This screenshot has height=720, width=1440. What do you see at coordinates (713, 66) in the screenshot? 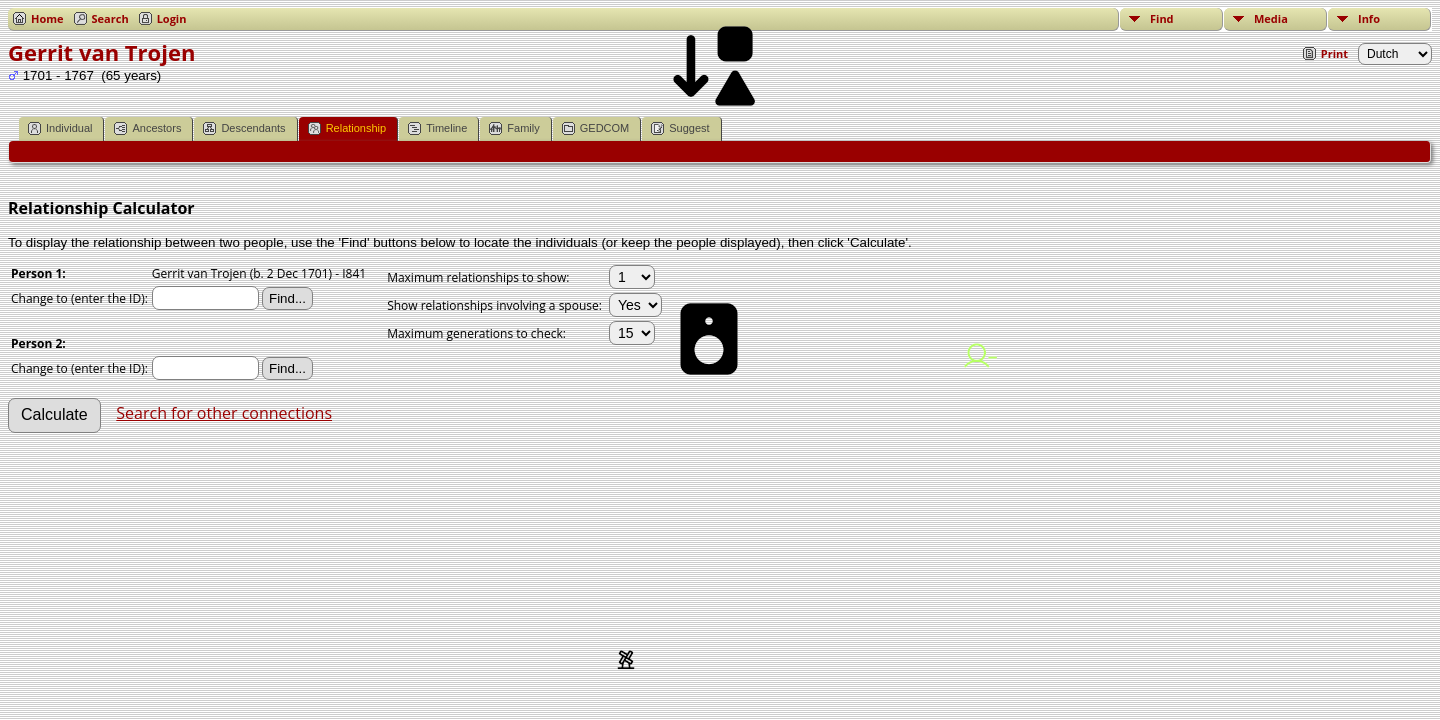
I see `sort items by shape in ascending order` at bounding box center [713, 66].